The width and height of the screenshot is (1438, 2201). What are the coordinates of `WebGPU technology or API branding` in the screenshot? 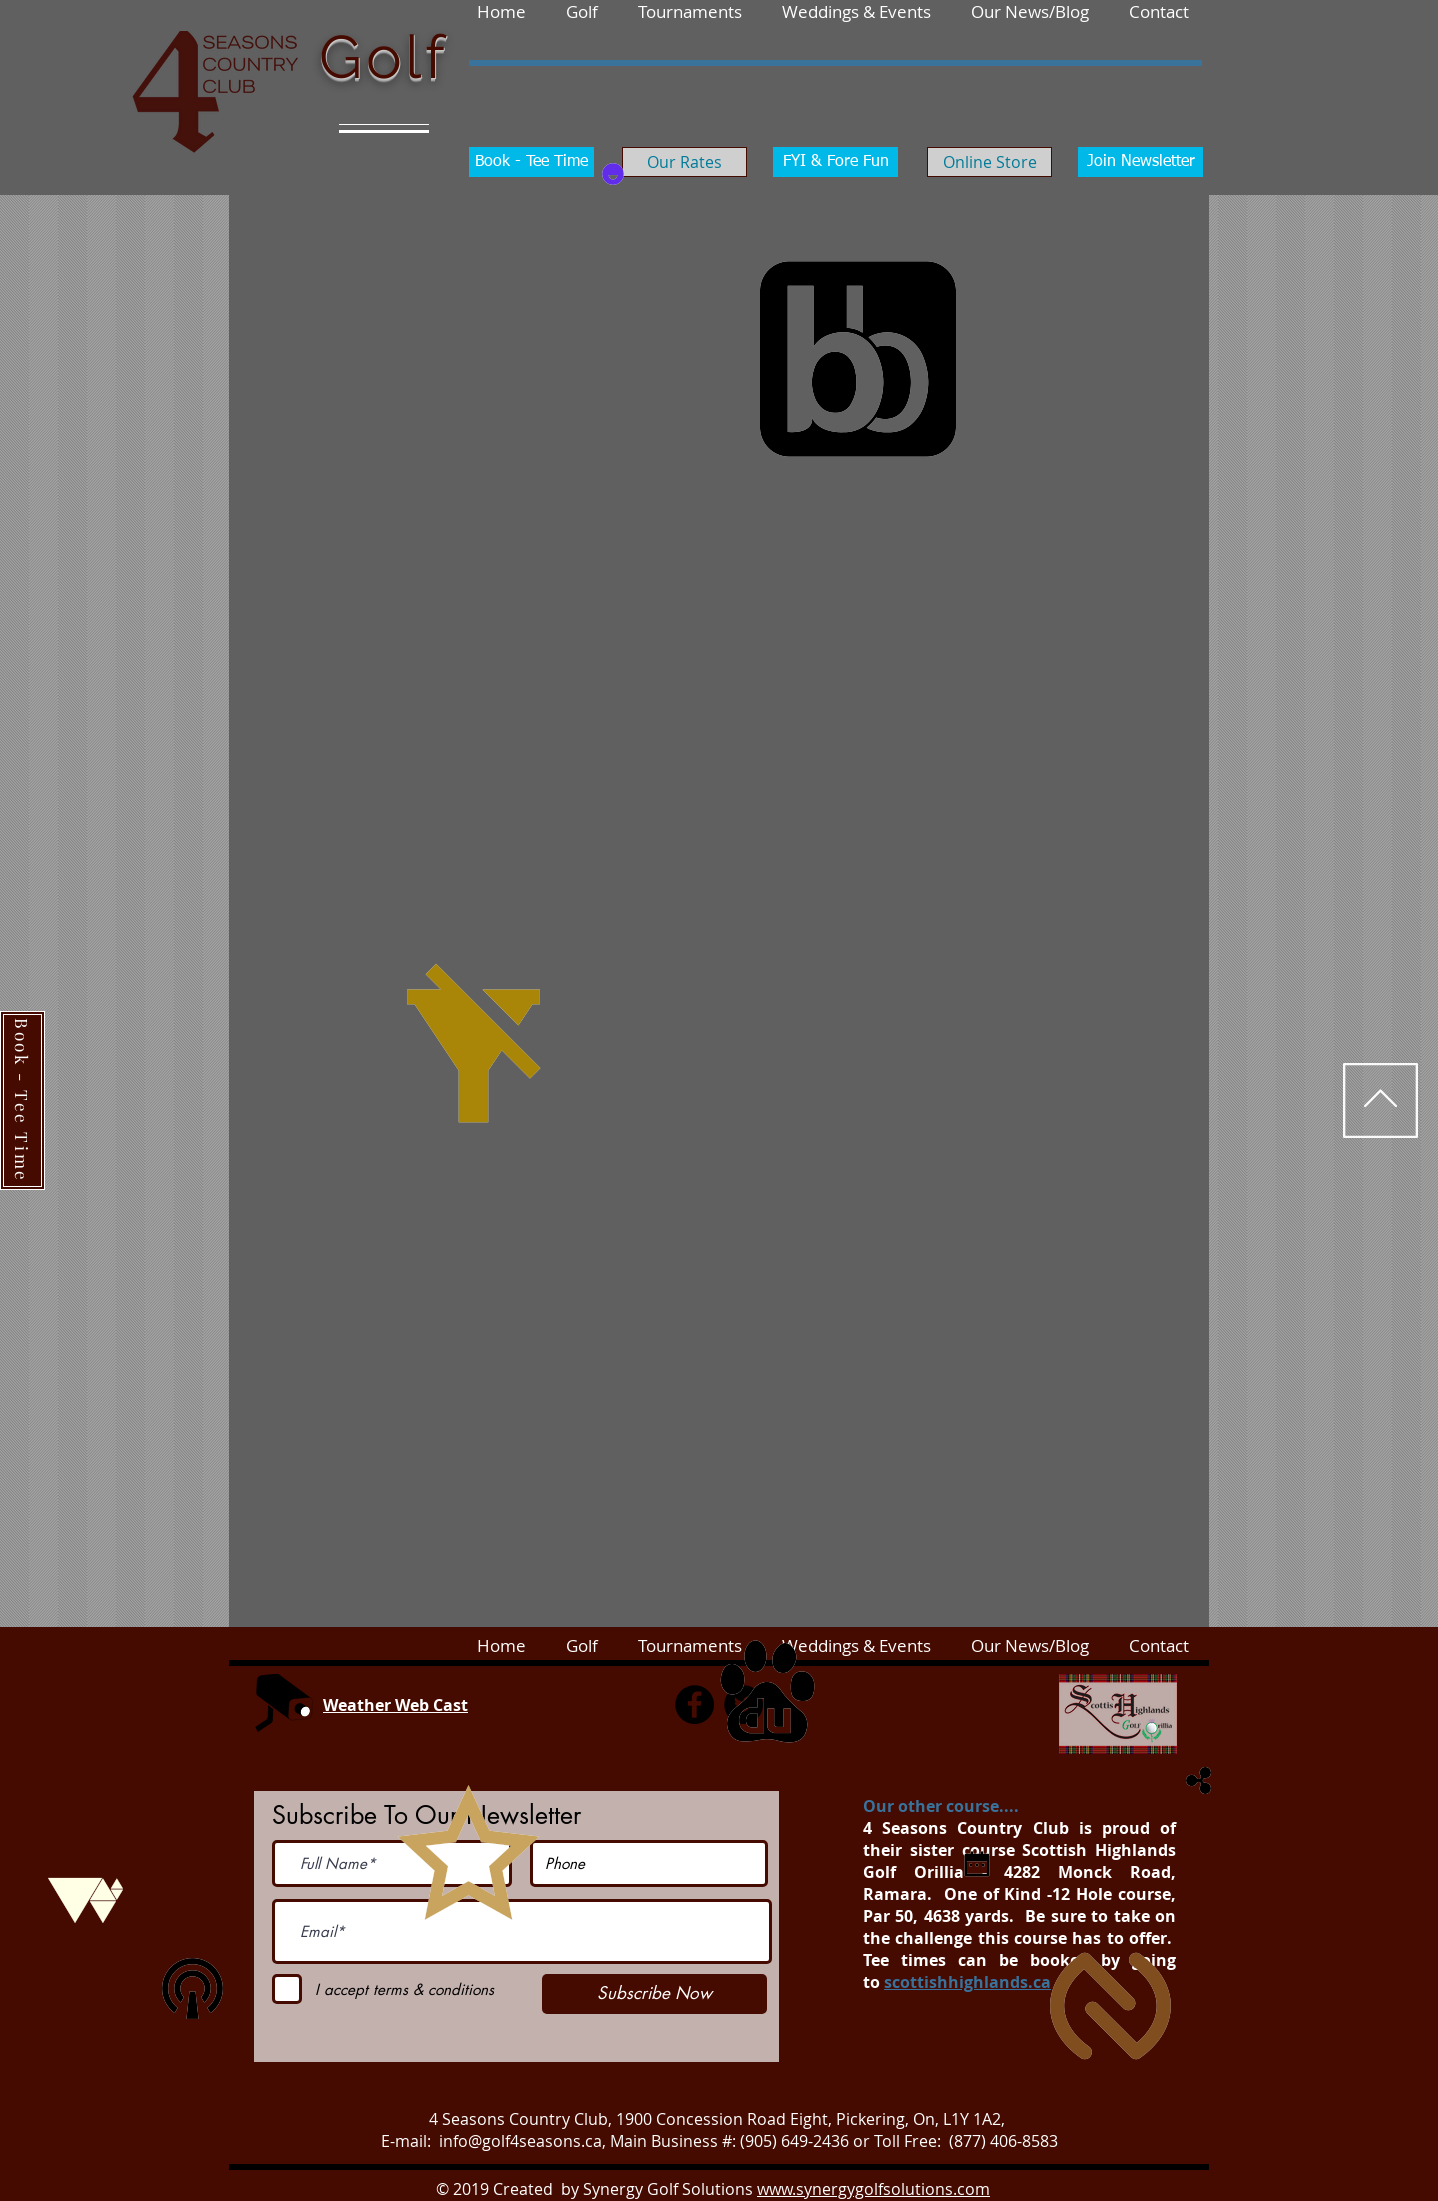 It's located at (85, 1900).